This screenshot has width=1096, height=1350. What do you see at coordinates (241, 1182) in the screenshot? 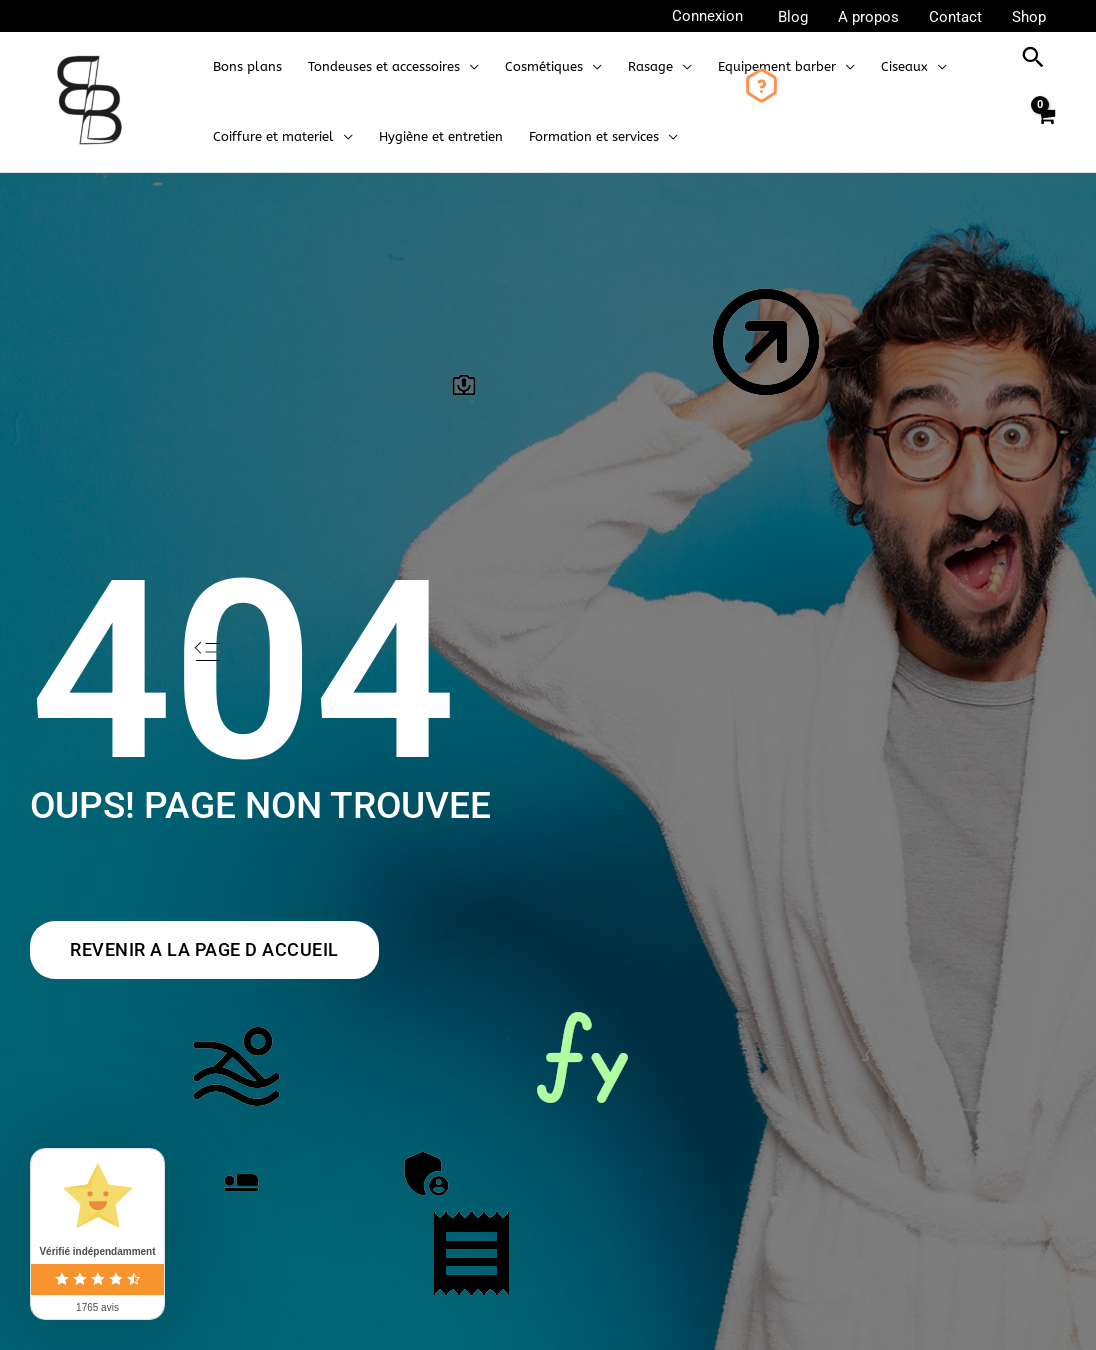
I see `view hotel or accommodation options` at bounding box center [241, 1182].